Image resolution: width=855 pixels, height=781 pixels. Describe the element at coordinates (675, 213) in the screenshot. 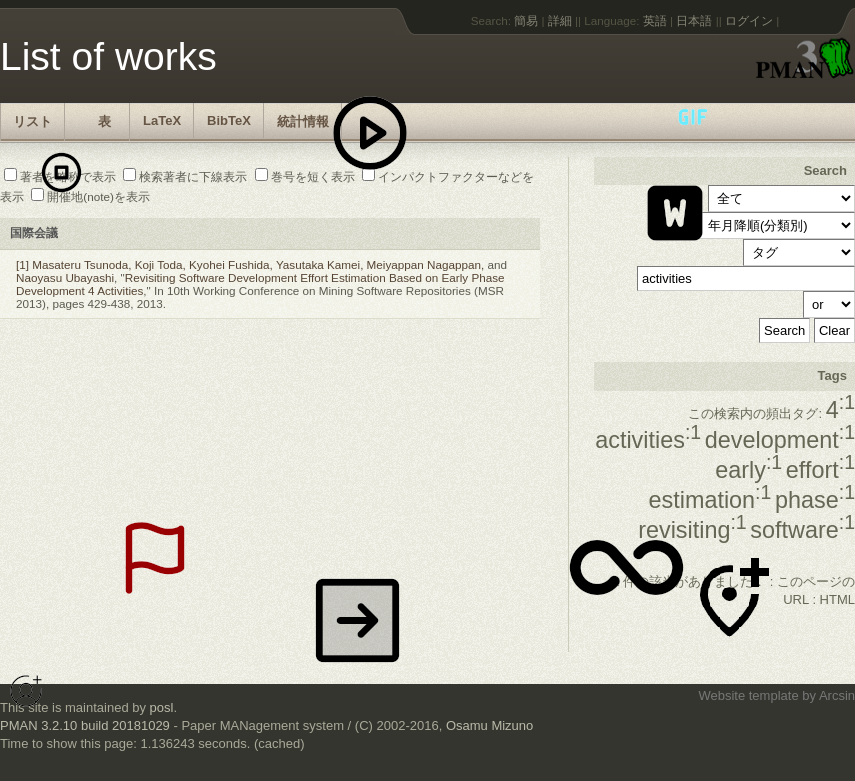

I see `open Wikipedia or wiki-related content` at that location.